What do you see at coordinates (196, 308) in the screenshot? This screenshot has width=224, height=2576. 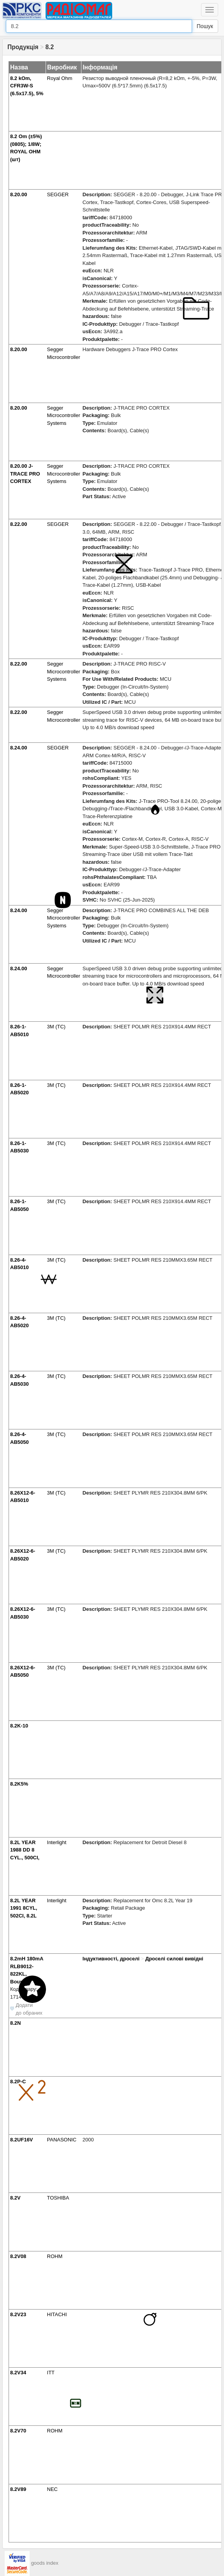 I see `open folder to view files` at bounding box center [196, 308].